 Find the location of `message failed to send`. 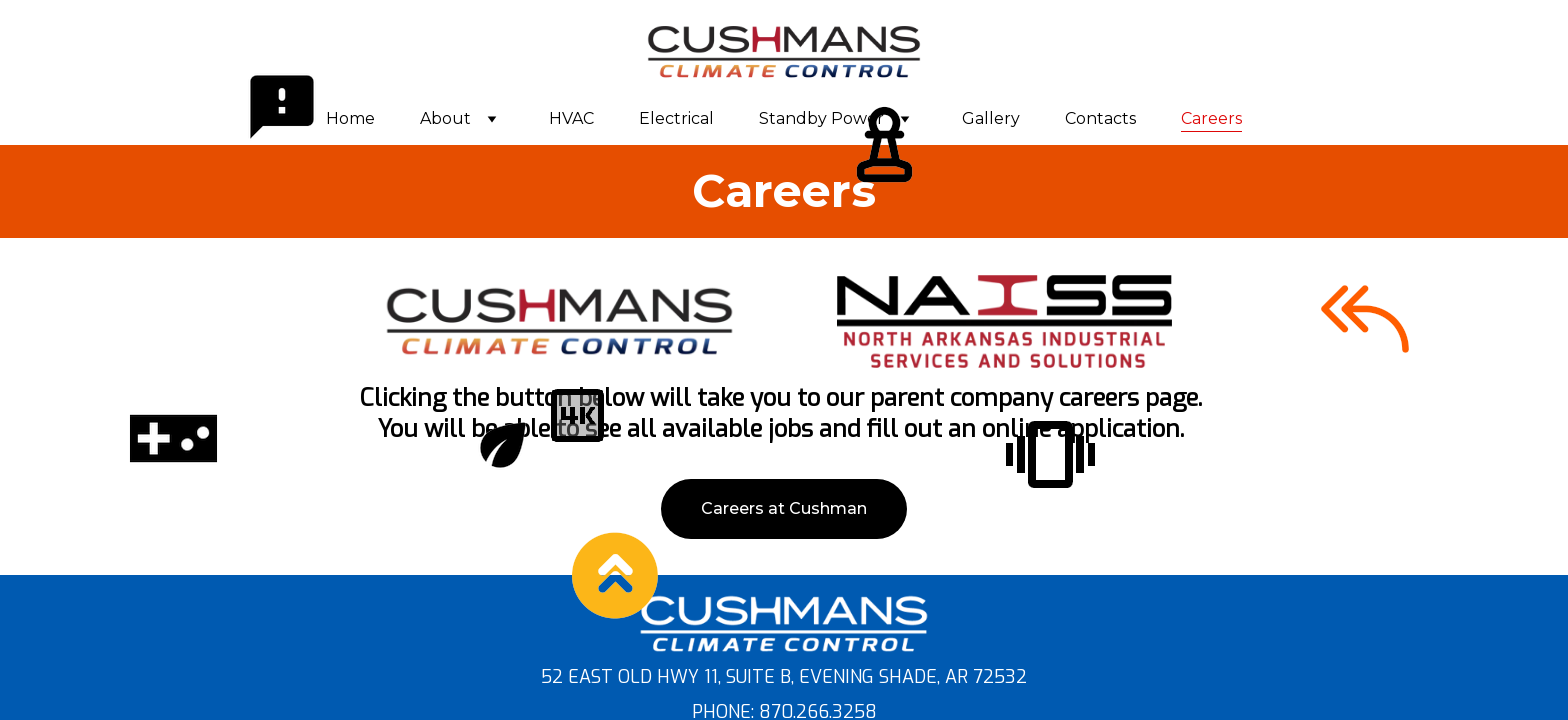

message failed to send is located at coordinates (282, 107).